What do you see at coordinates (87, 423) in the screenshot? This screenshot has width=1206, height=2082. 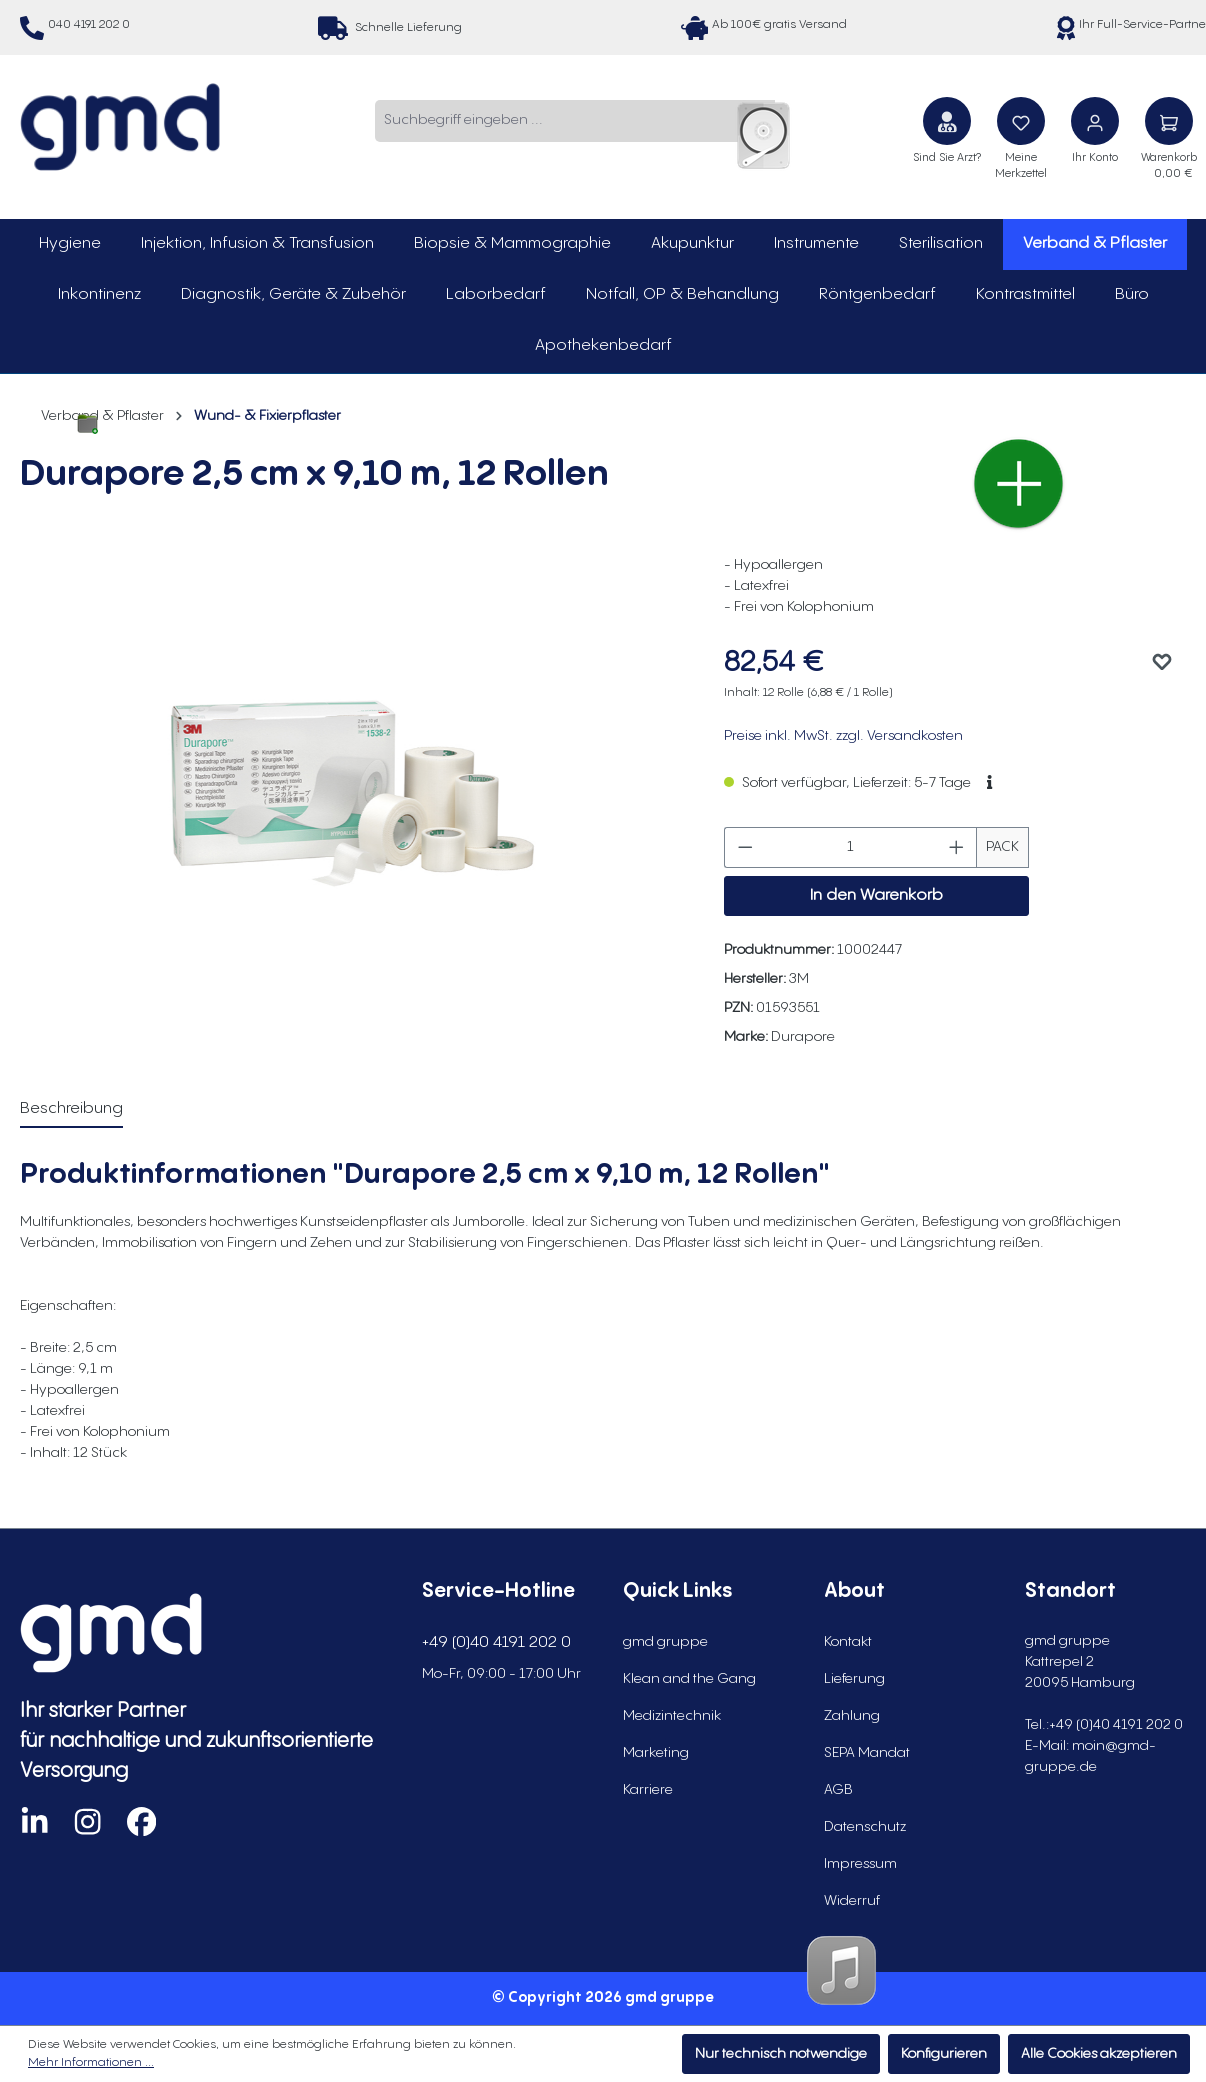 I see `create a new folder` at bounding box center [87, 423].